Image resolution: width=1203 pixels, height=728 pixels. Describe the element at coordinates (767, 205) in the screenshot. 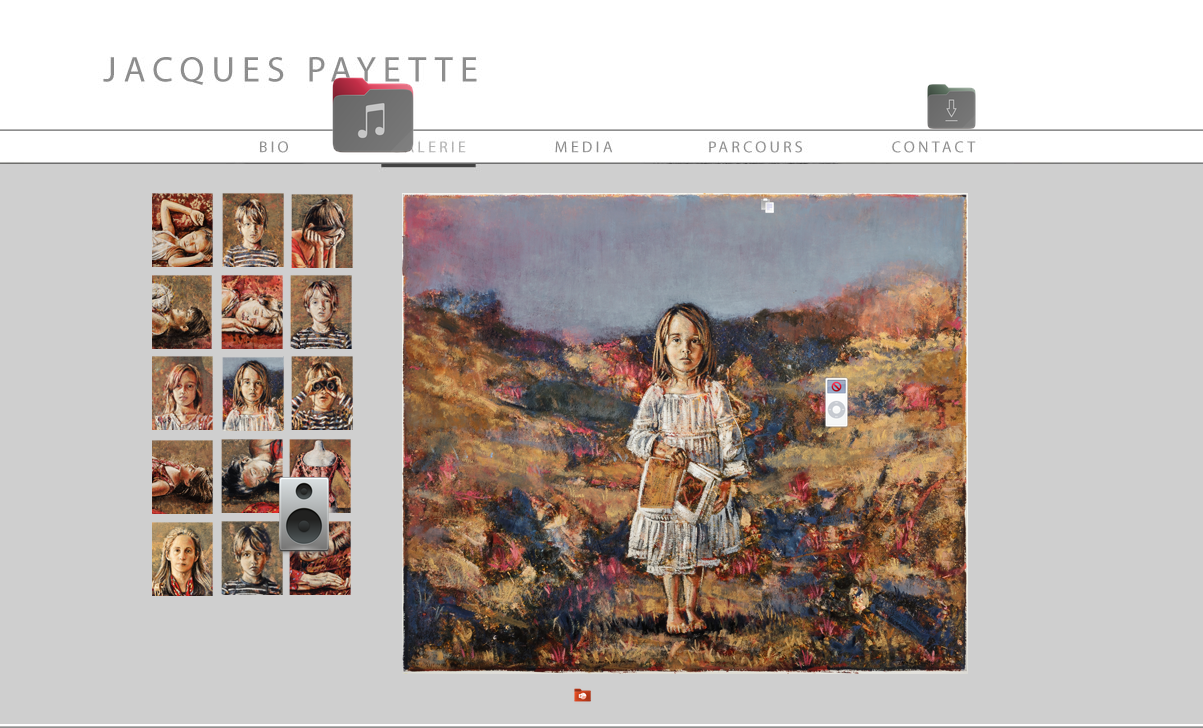

I see `paste content from clipboard` at that location.